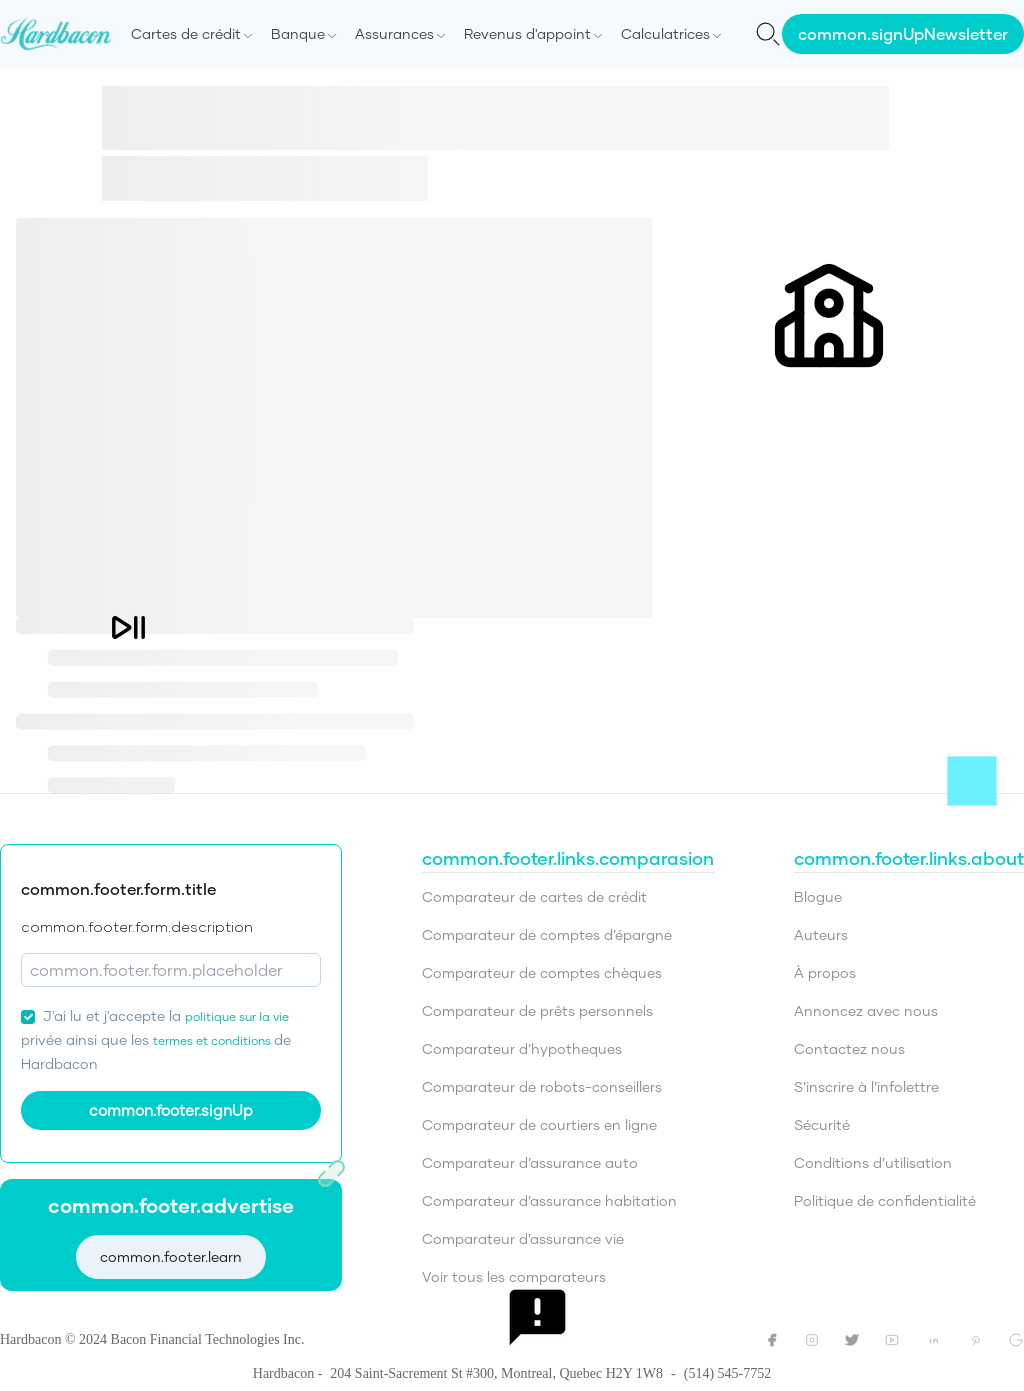  Describe the element at coordinates (972, 781) in the screenshot. I see `stop media playback` at that location.